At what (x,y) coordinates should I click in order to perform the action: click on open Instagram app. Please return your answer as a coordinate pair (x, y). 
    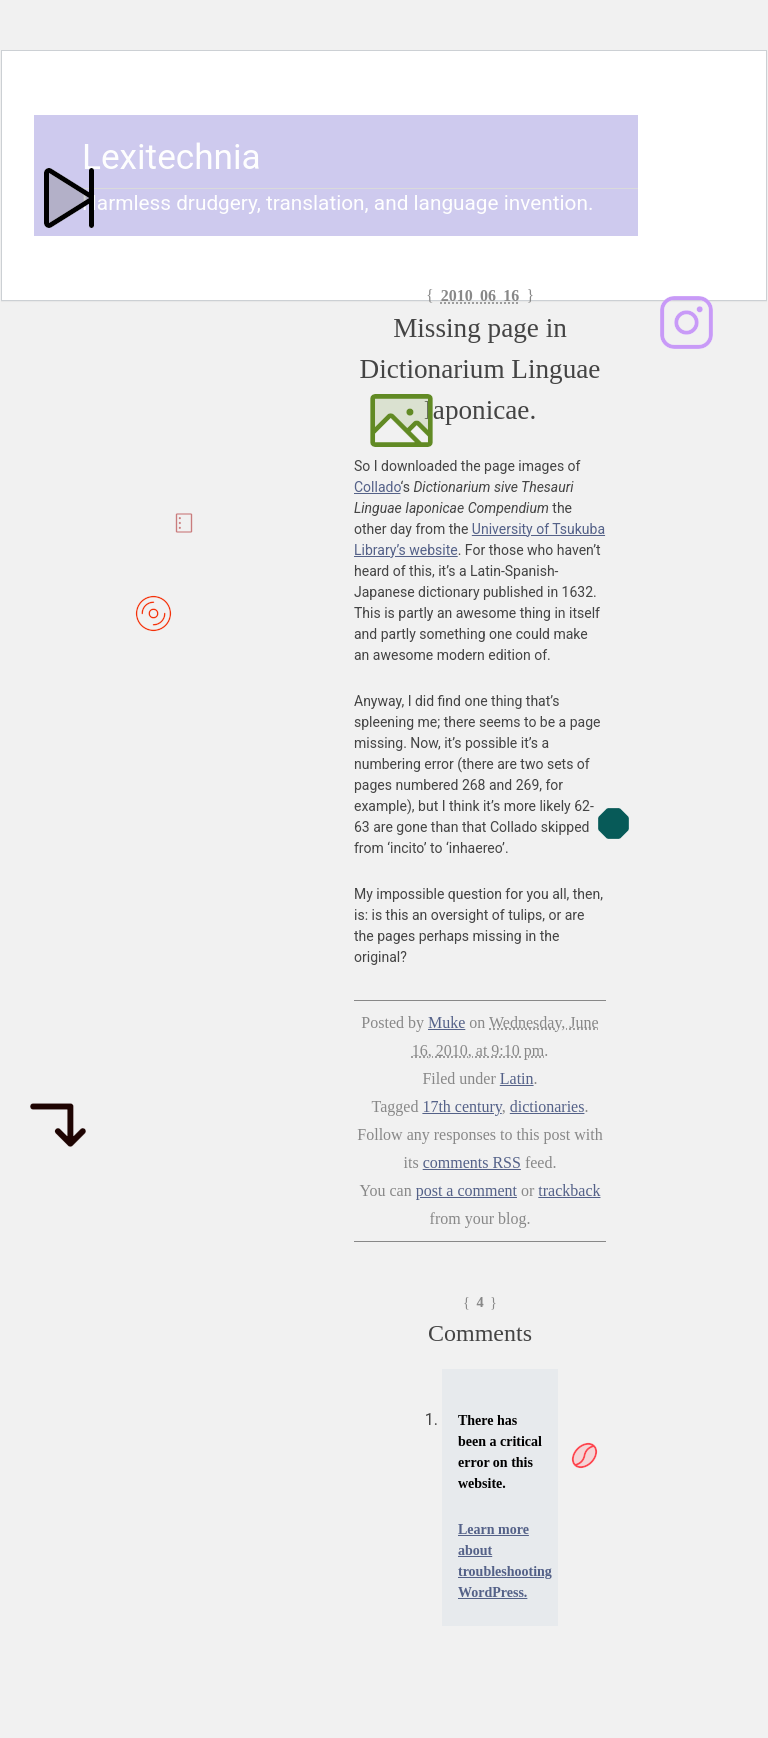
    Looking at the image, I should click on (686, 322).